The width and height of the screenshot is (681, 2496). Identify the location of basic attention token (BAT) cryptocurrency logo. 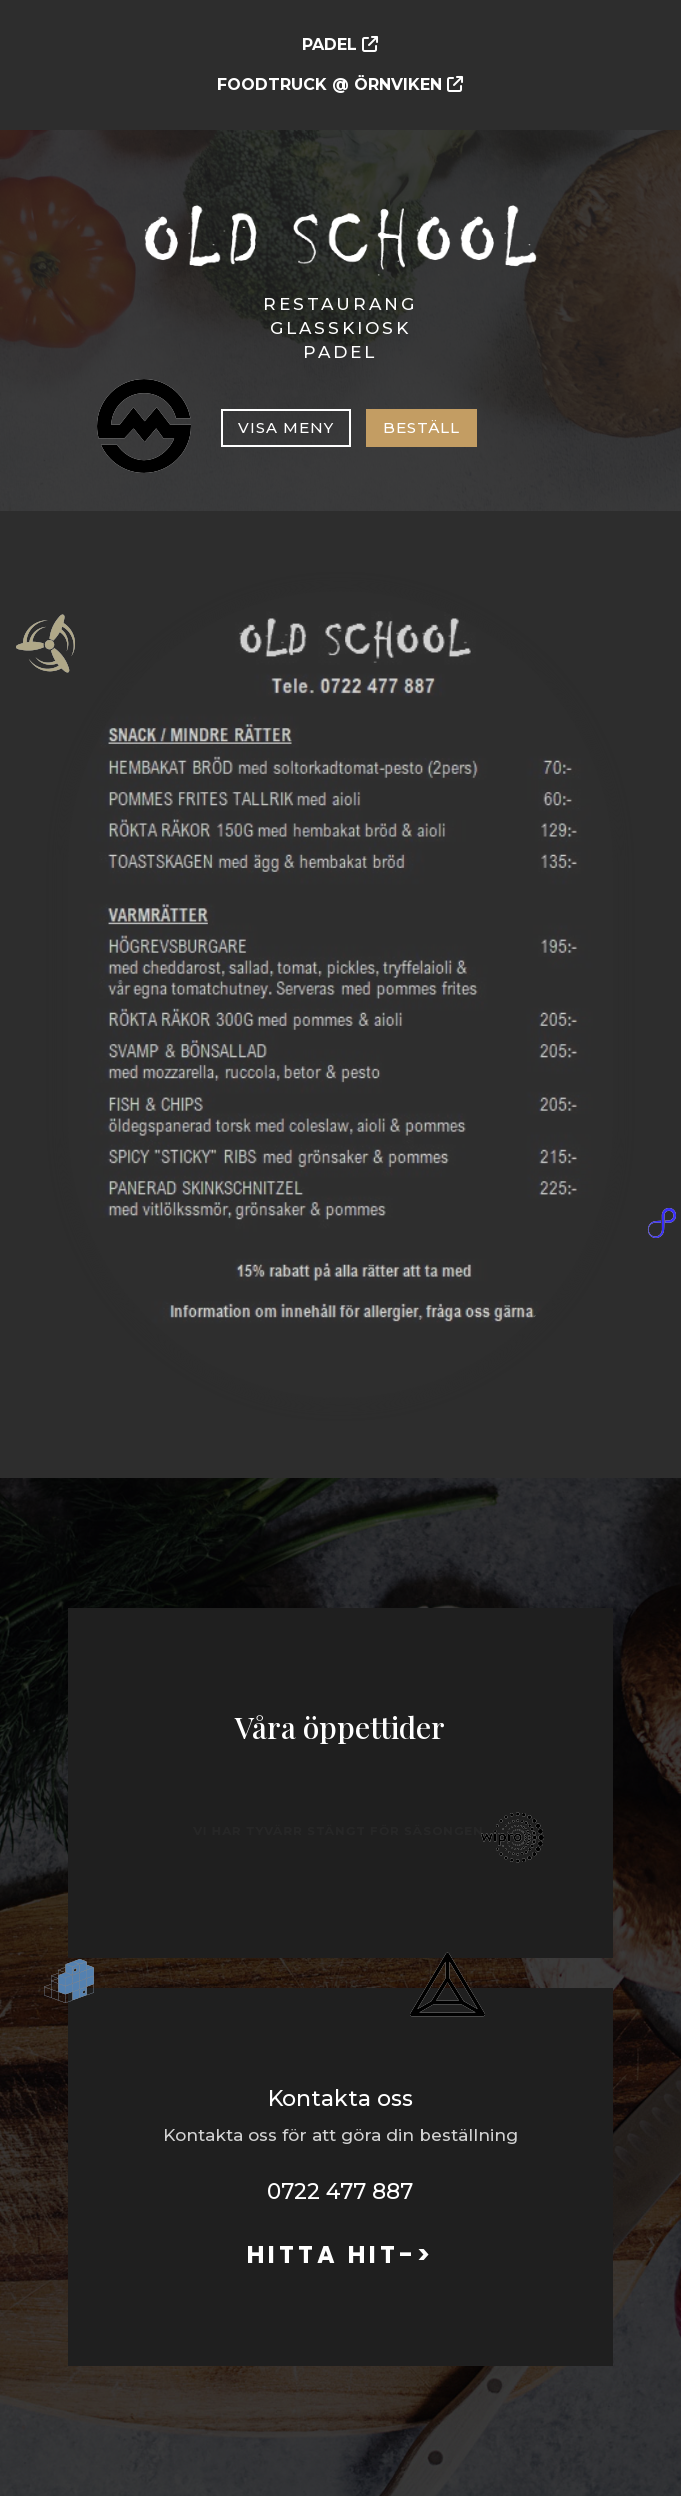
(447, 1984).